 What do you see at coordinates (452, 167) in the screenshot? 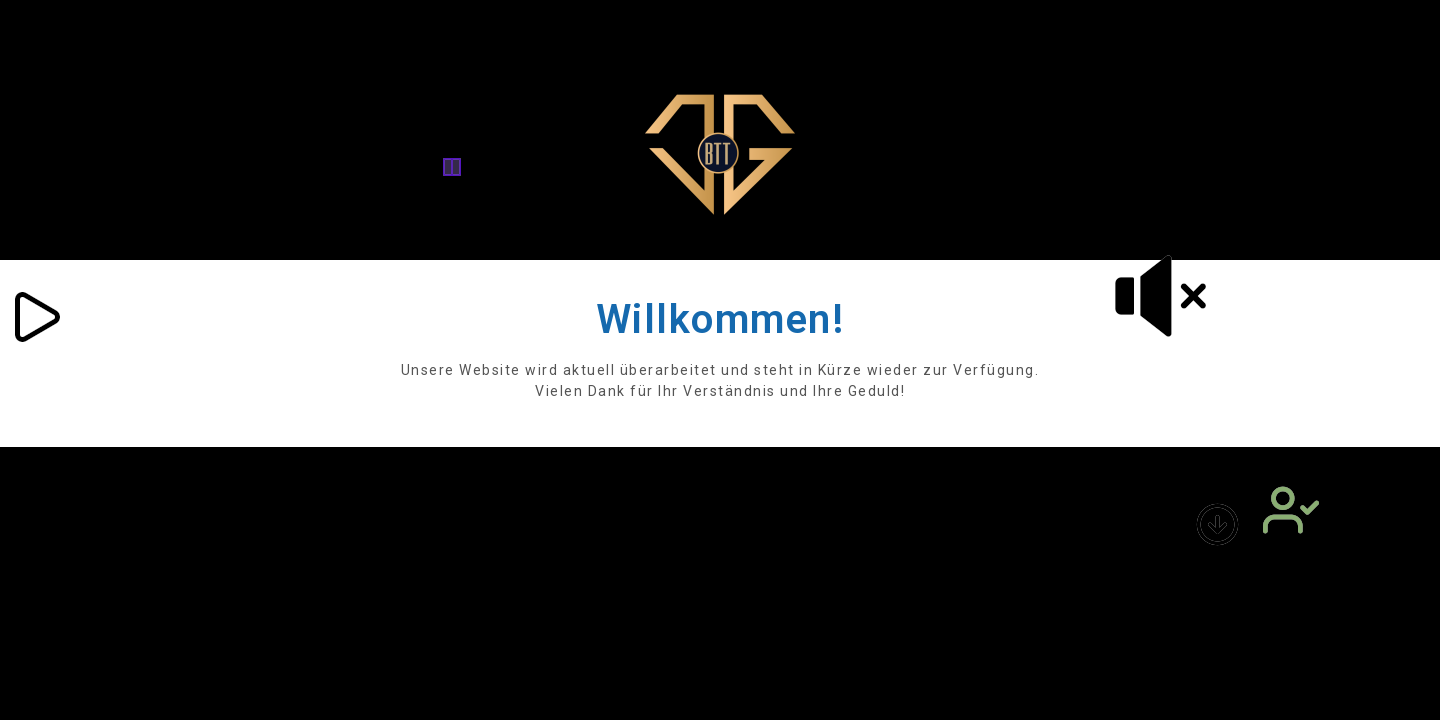
I see `split view horizontally into two panes` at bounding box center [452, 167].